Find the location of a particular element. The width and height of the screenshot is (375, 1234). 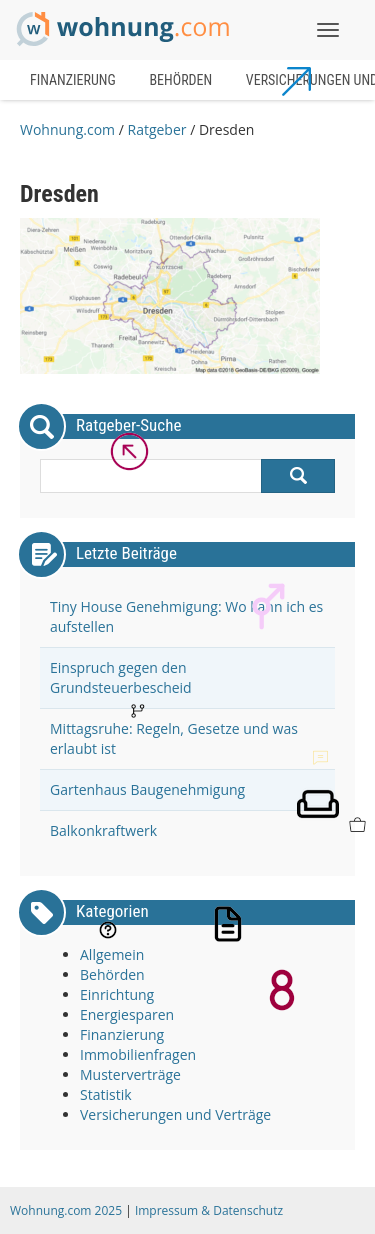

take the last right exit at the roundabout is located at coordinates (268, 606).